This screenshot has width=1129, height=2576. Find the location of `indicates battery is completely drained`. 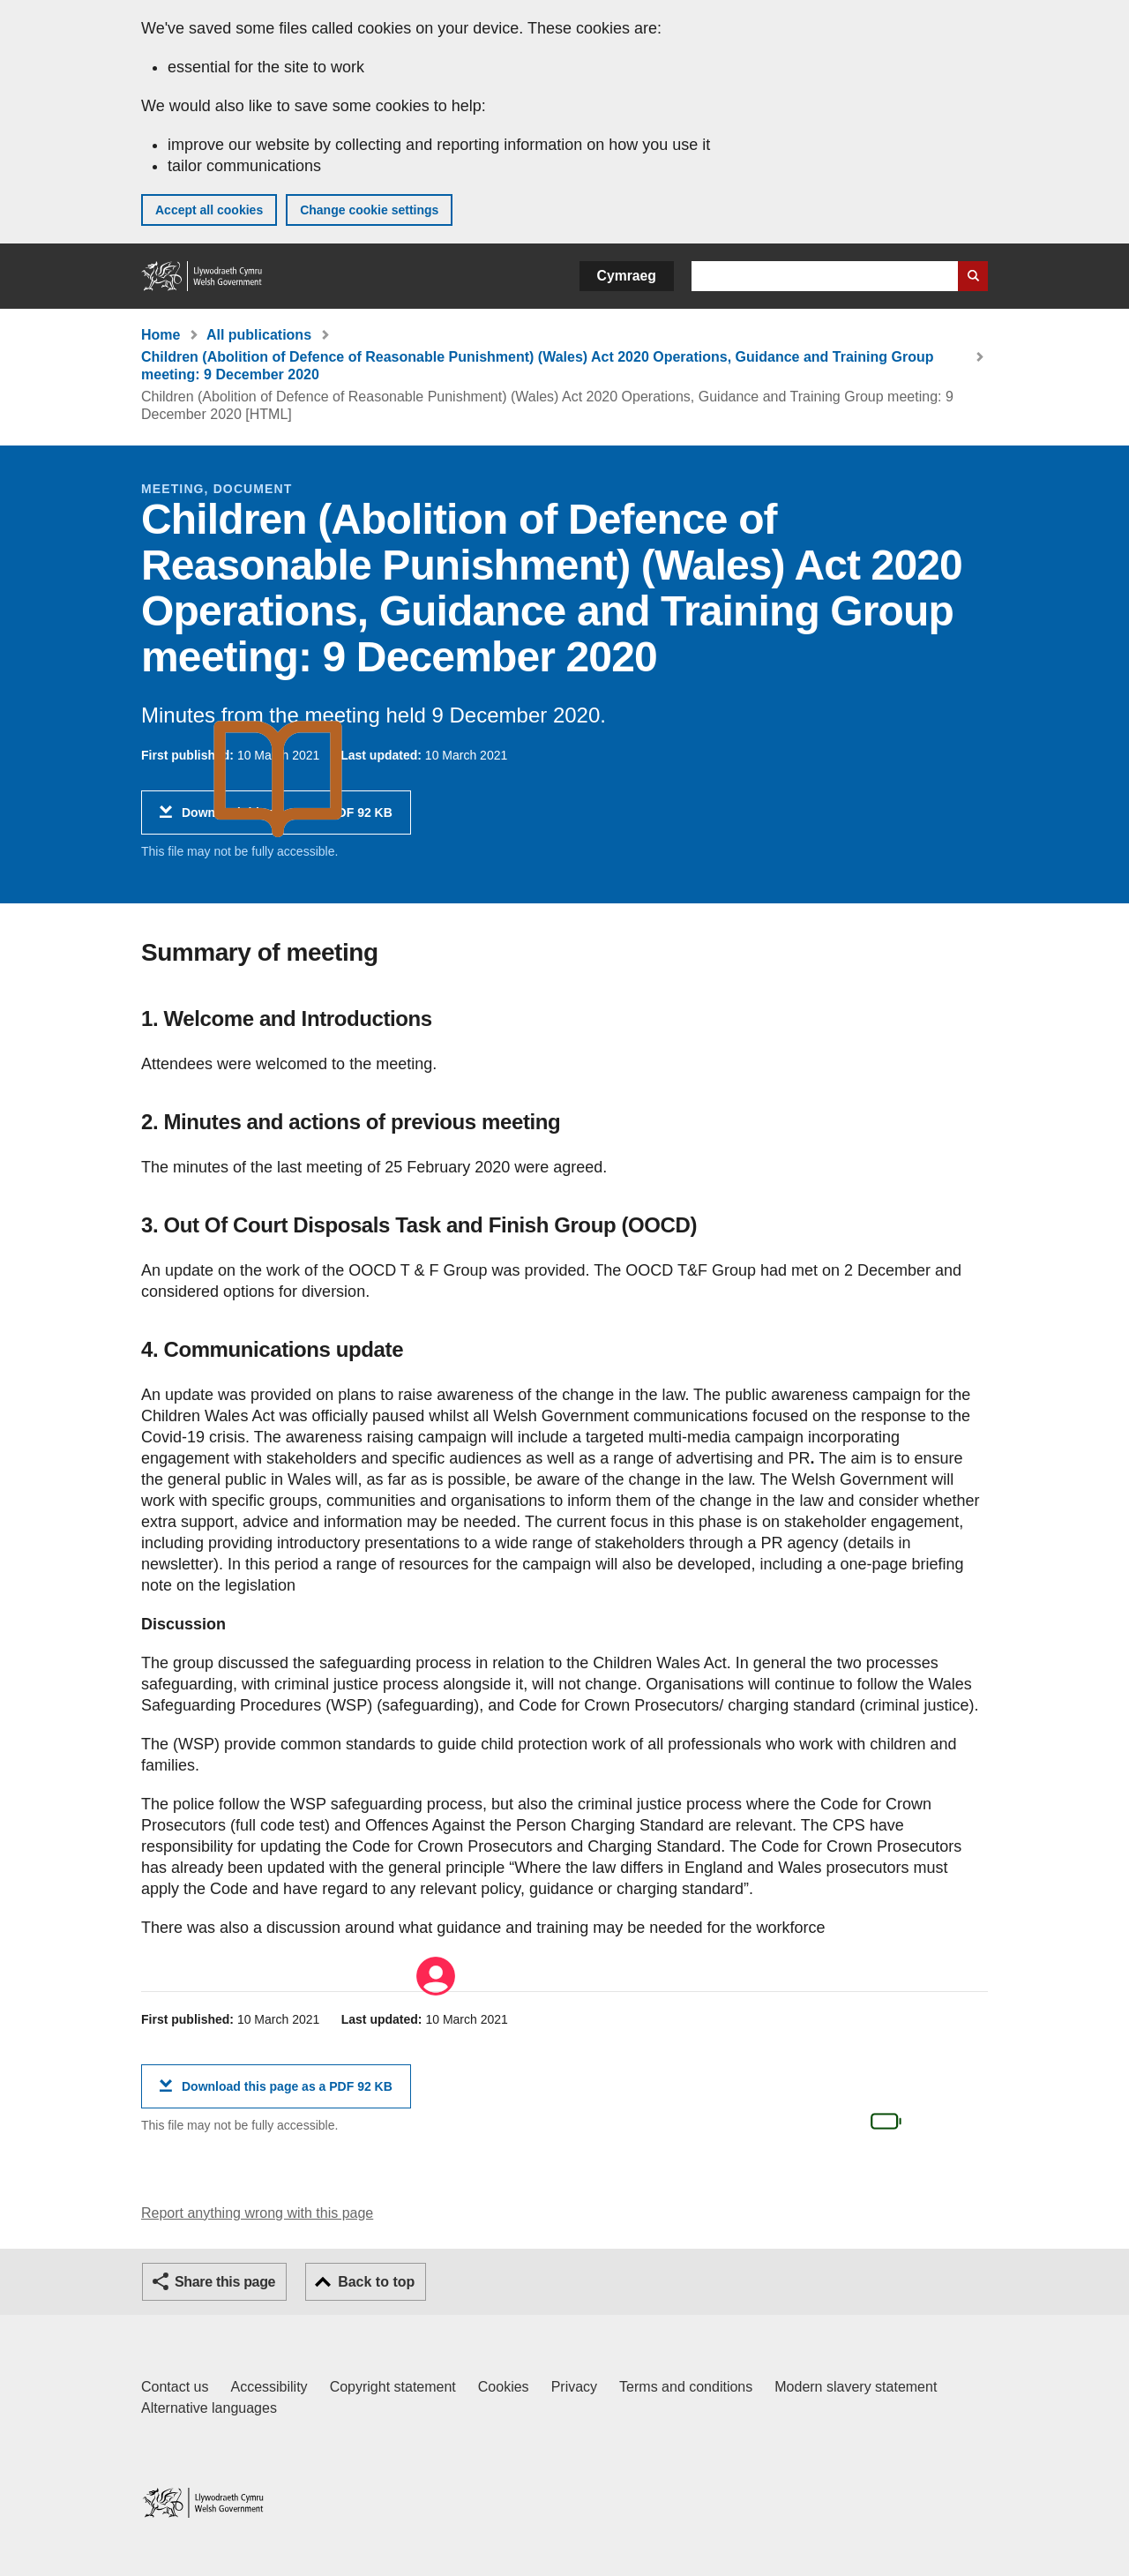

indicates battery is completely drained is located at coordinates (886, 2121).